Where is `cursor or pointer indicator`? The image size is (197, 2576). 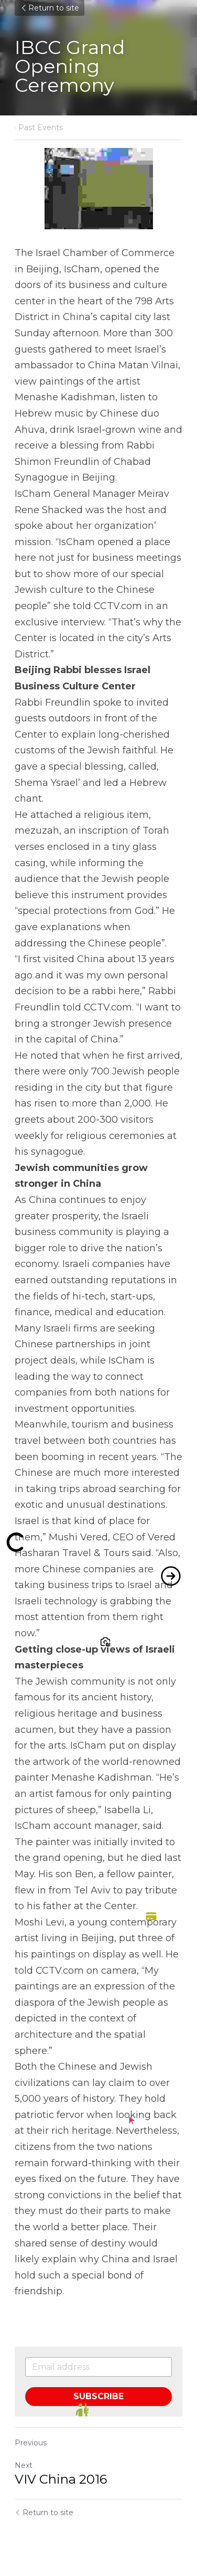 cursor or pointer indicator is located at coordinates (132, 2121).